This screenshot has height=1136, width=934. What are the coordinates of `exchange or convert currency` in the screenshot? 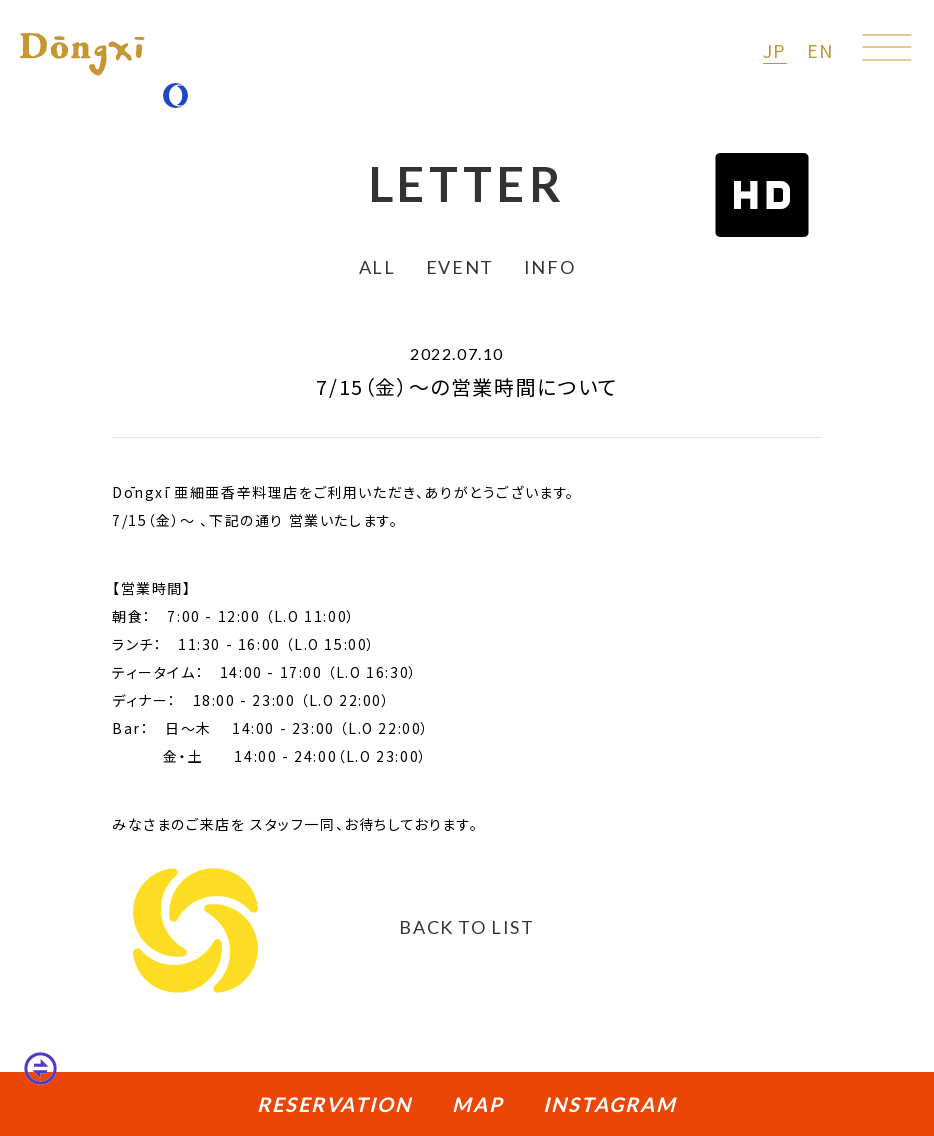 It's located at (40, 1068).